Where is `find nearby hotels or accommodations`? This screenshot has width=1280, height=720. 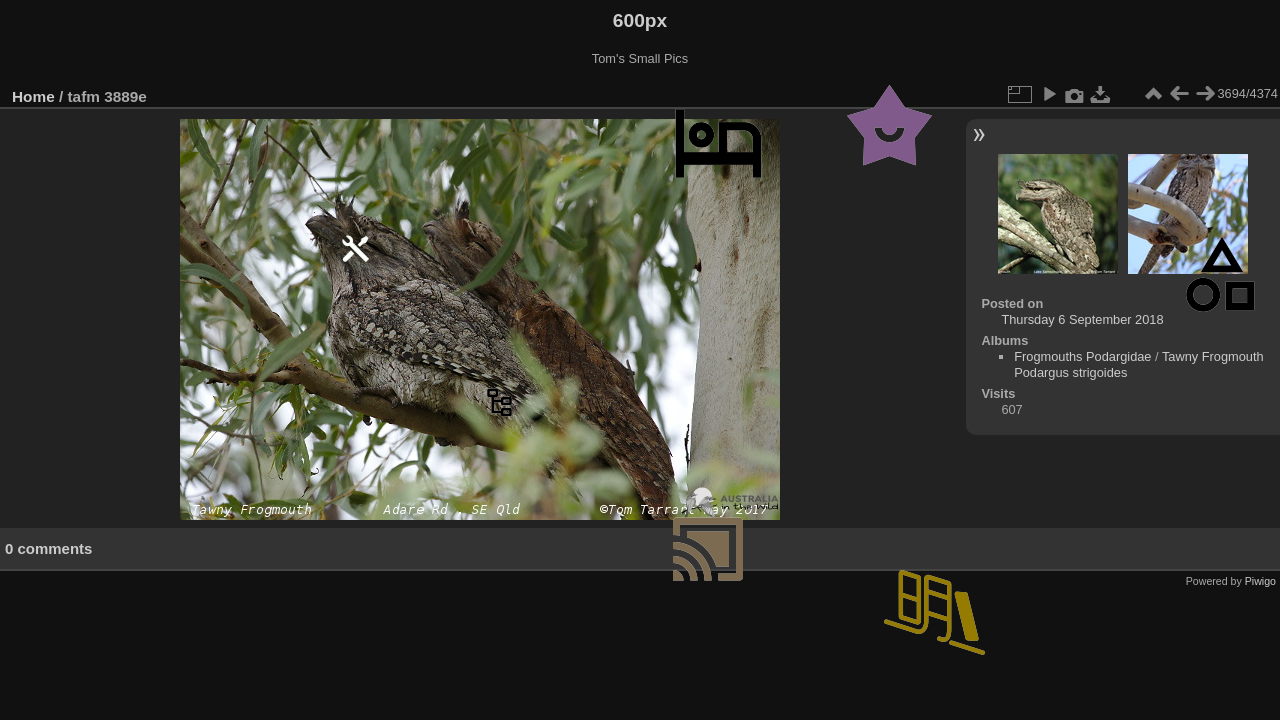
find nearby hotels or accommodations is located at coordinates (718, 143).